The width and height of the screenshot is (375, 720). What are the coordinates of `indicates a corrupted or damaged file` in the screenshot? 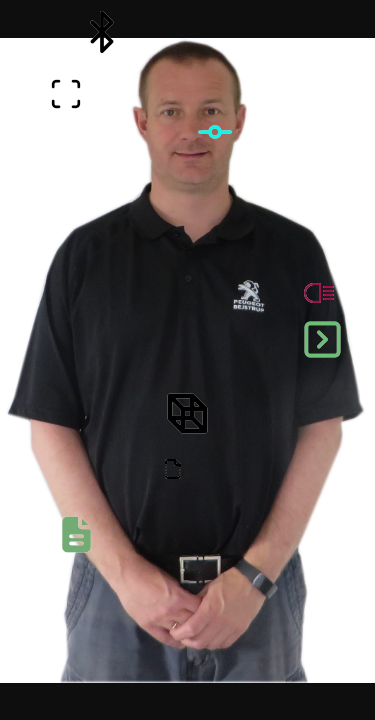 It's located at (173, 469).